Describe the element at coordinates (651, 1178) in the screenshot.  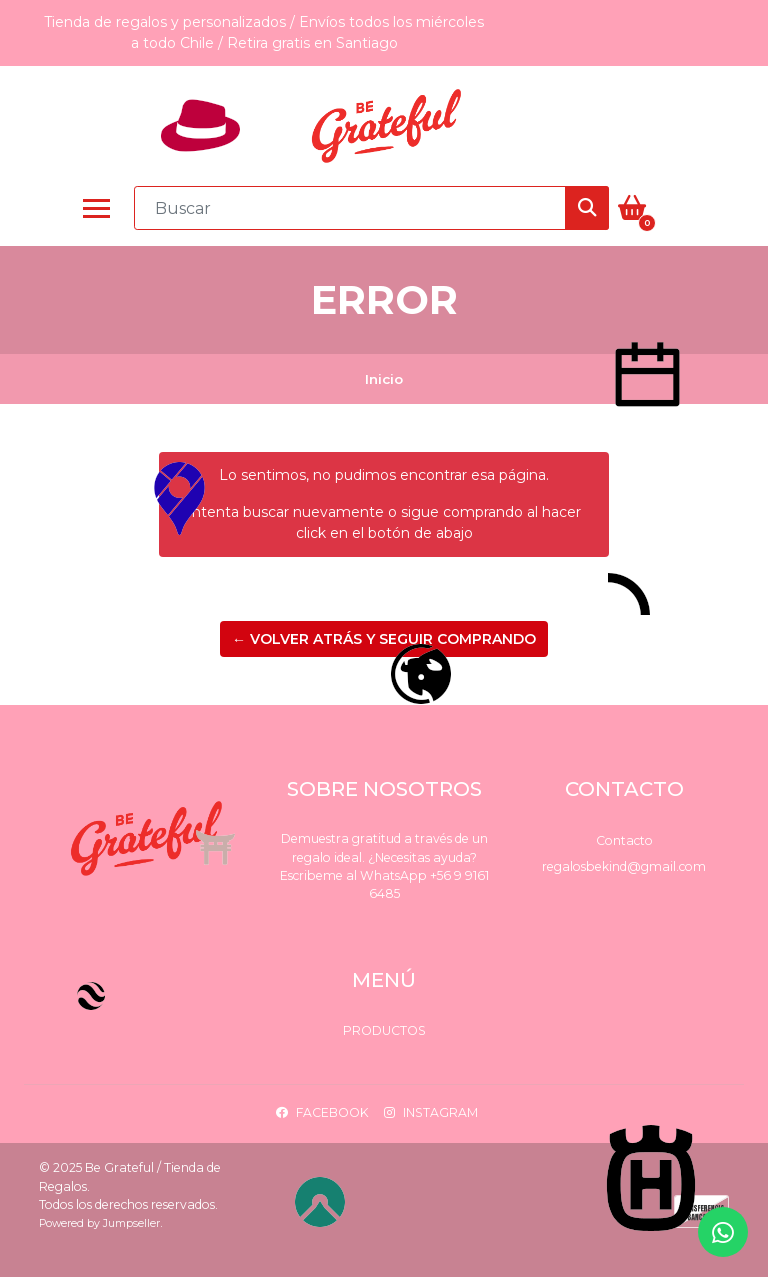
I see `husqvarna brand logo` at that location.